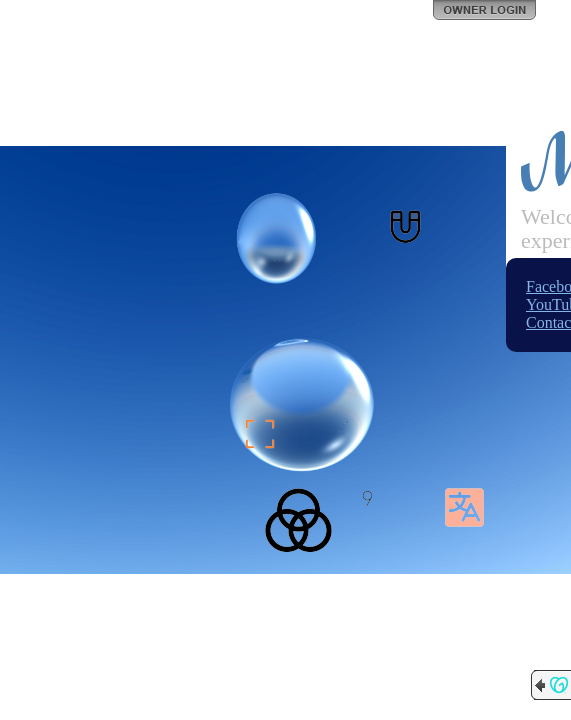 This screenshot has height=720, width=571. I want to click on indicates the number nine in a list or sequence, so click(367, 498).